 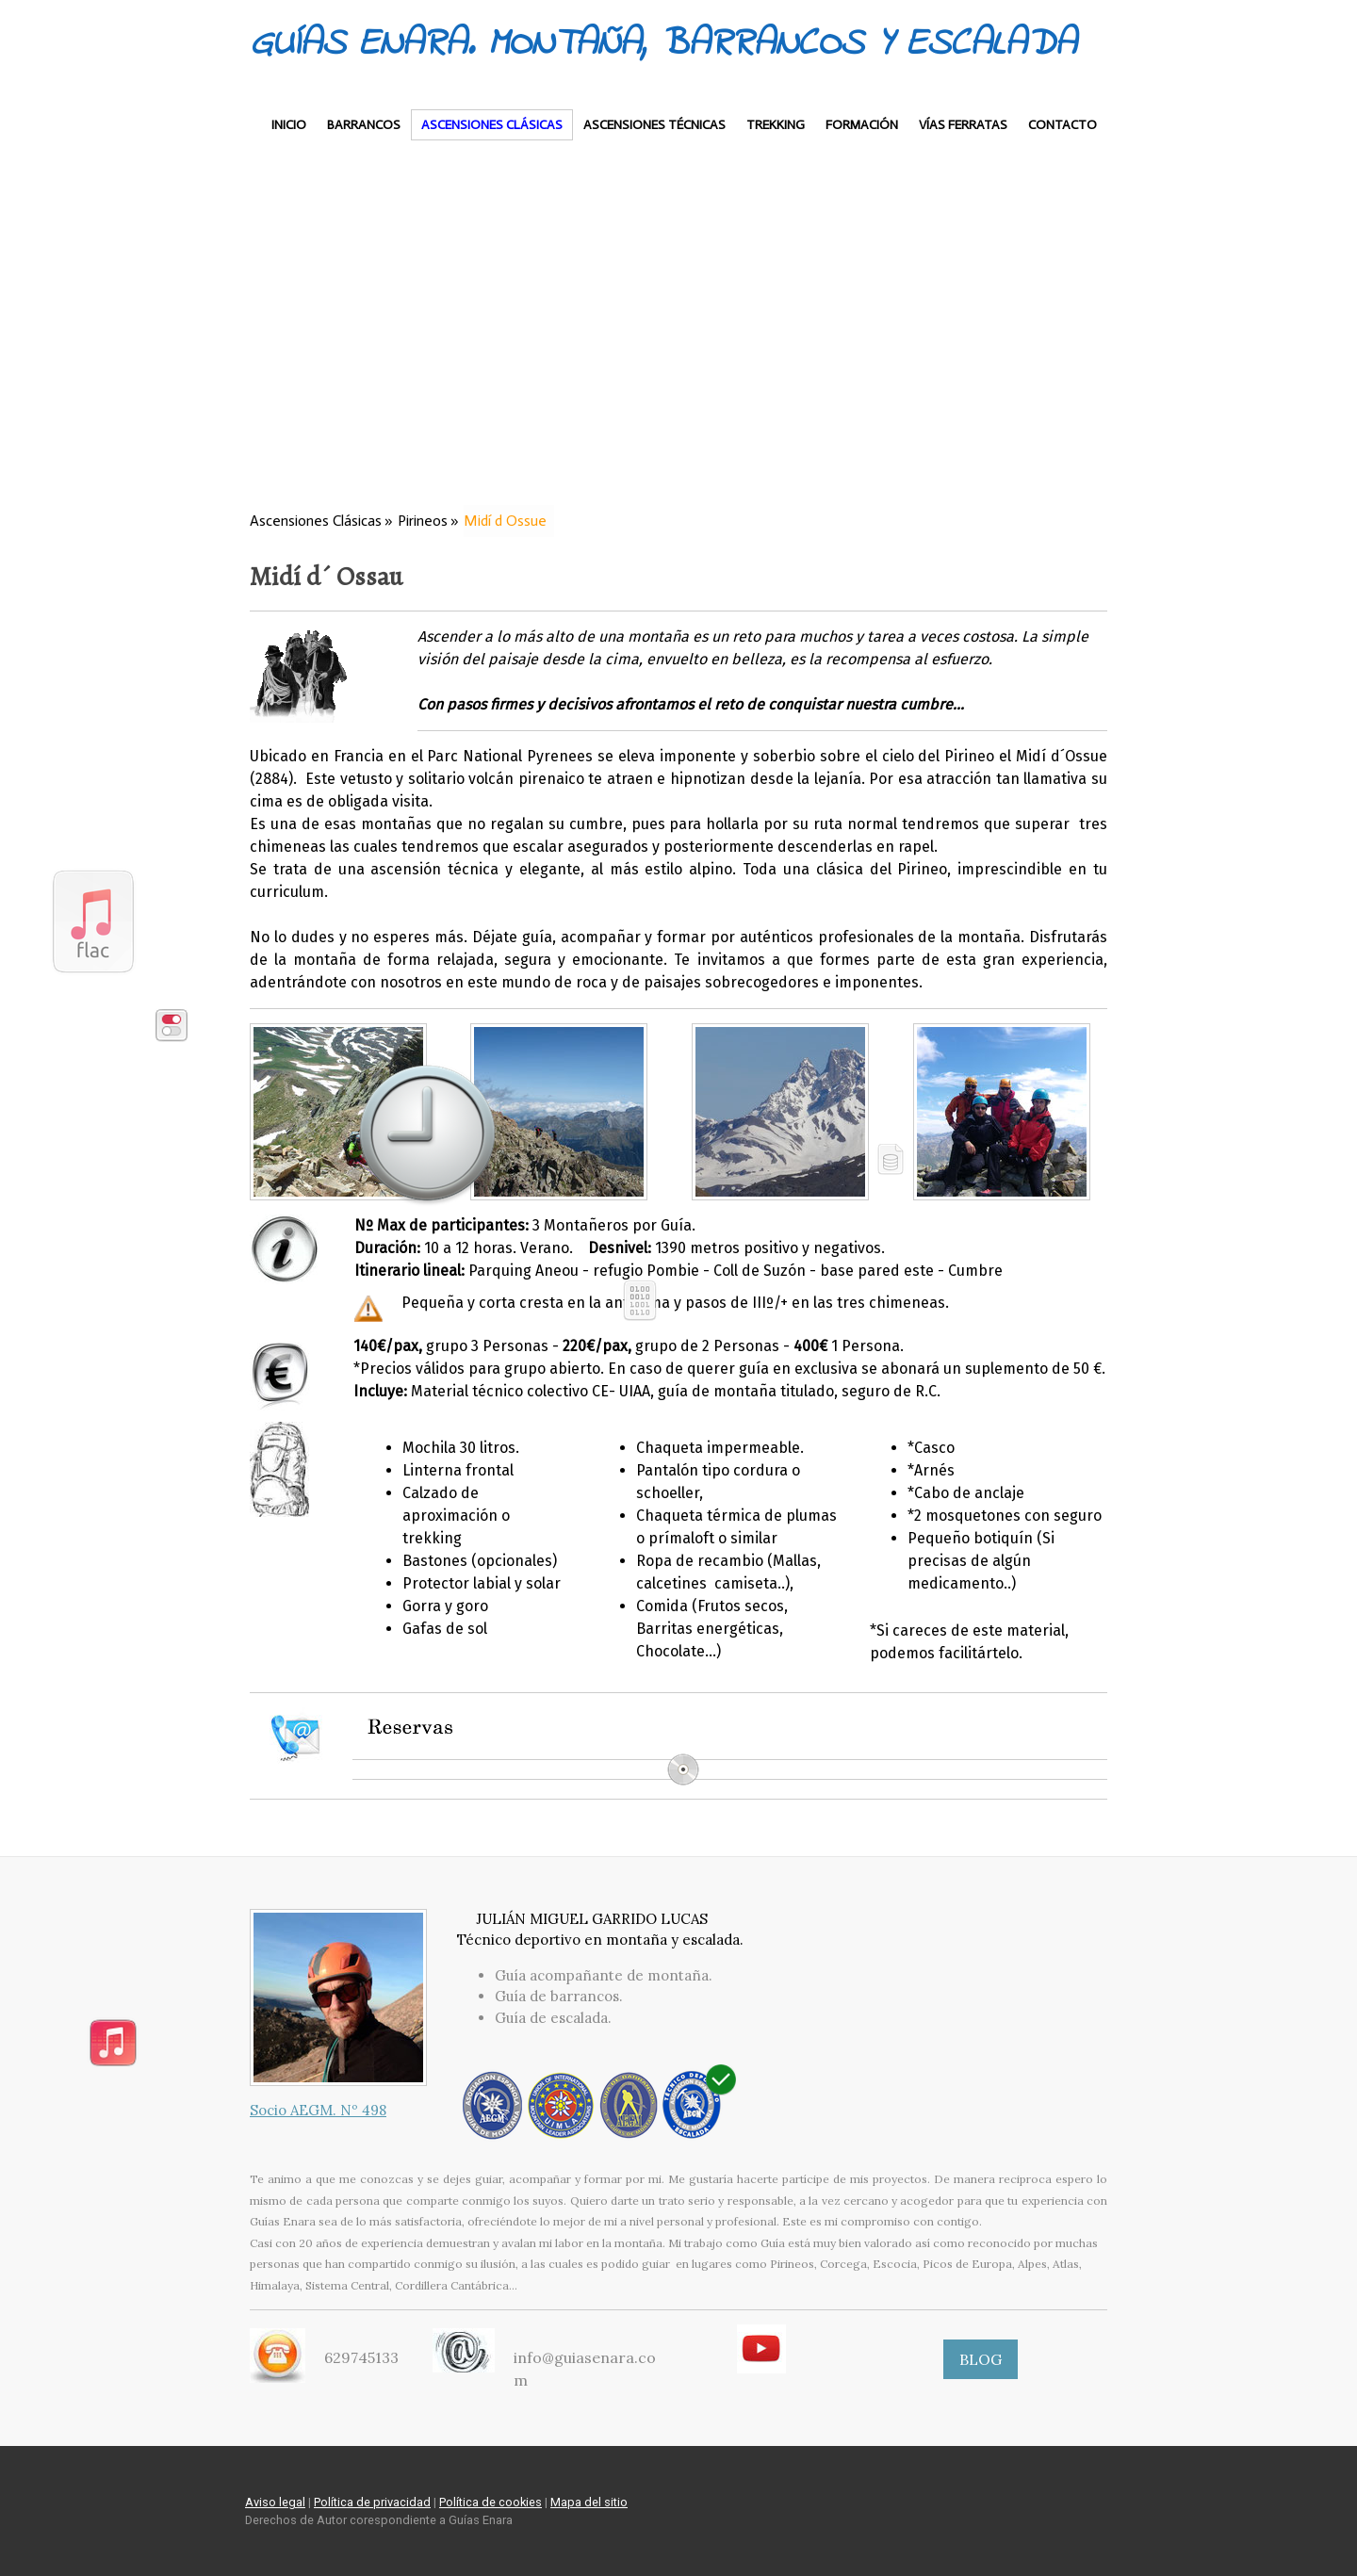 I want to click on open the gnome music app, so click(x=113, y=2043).